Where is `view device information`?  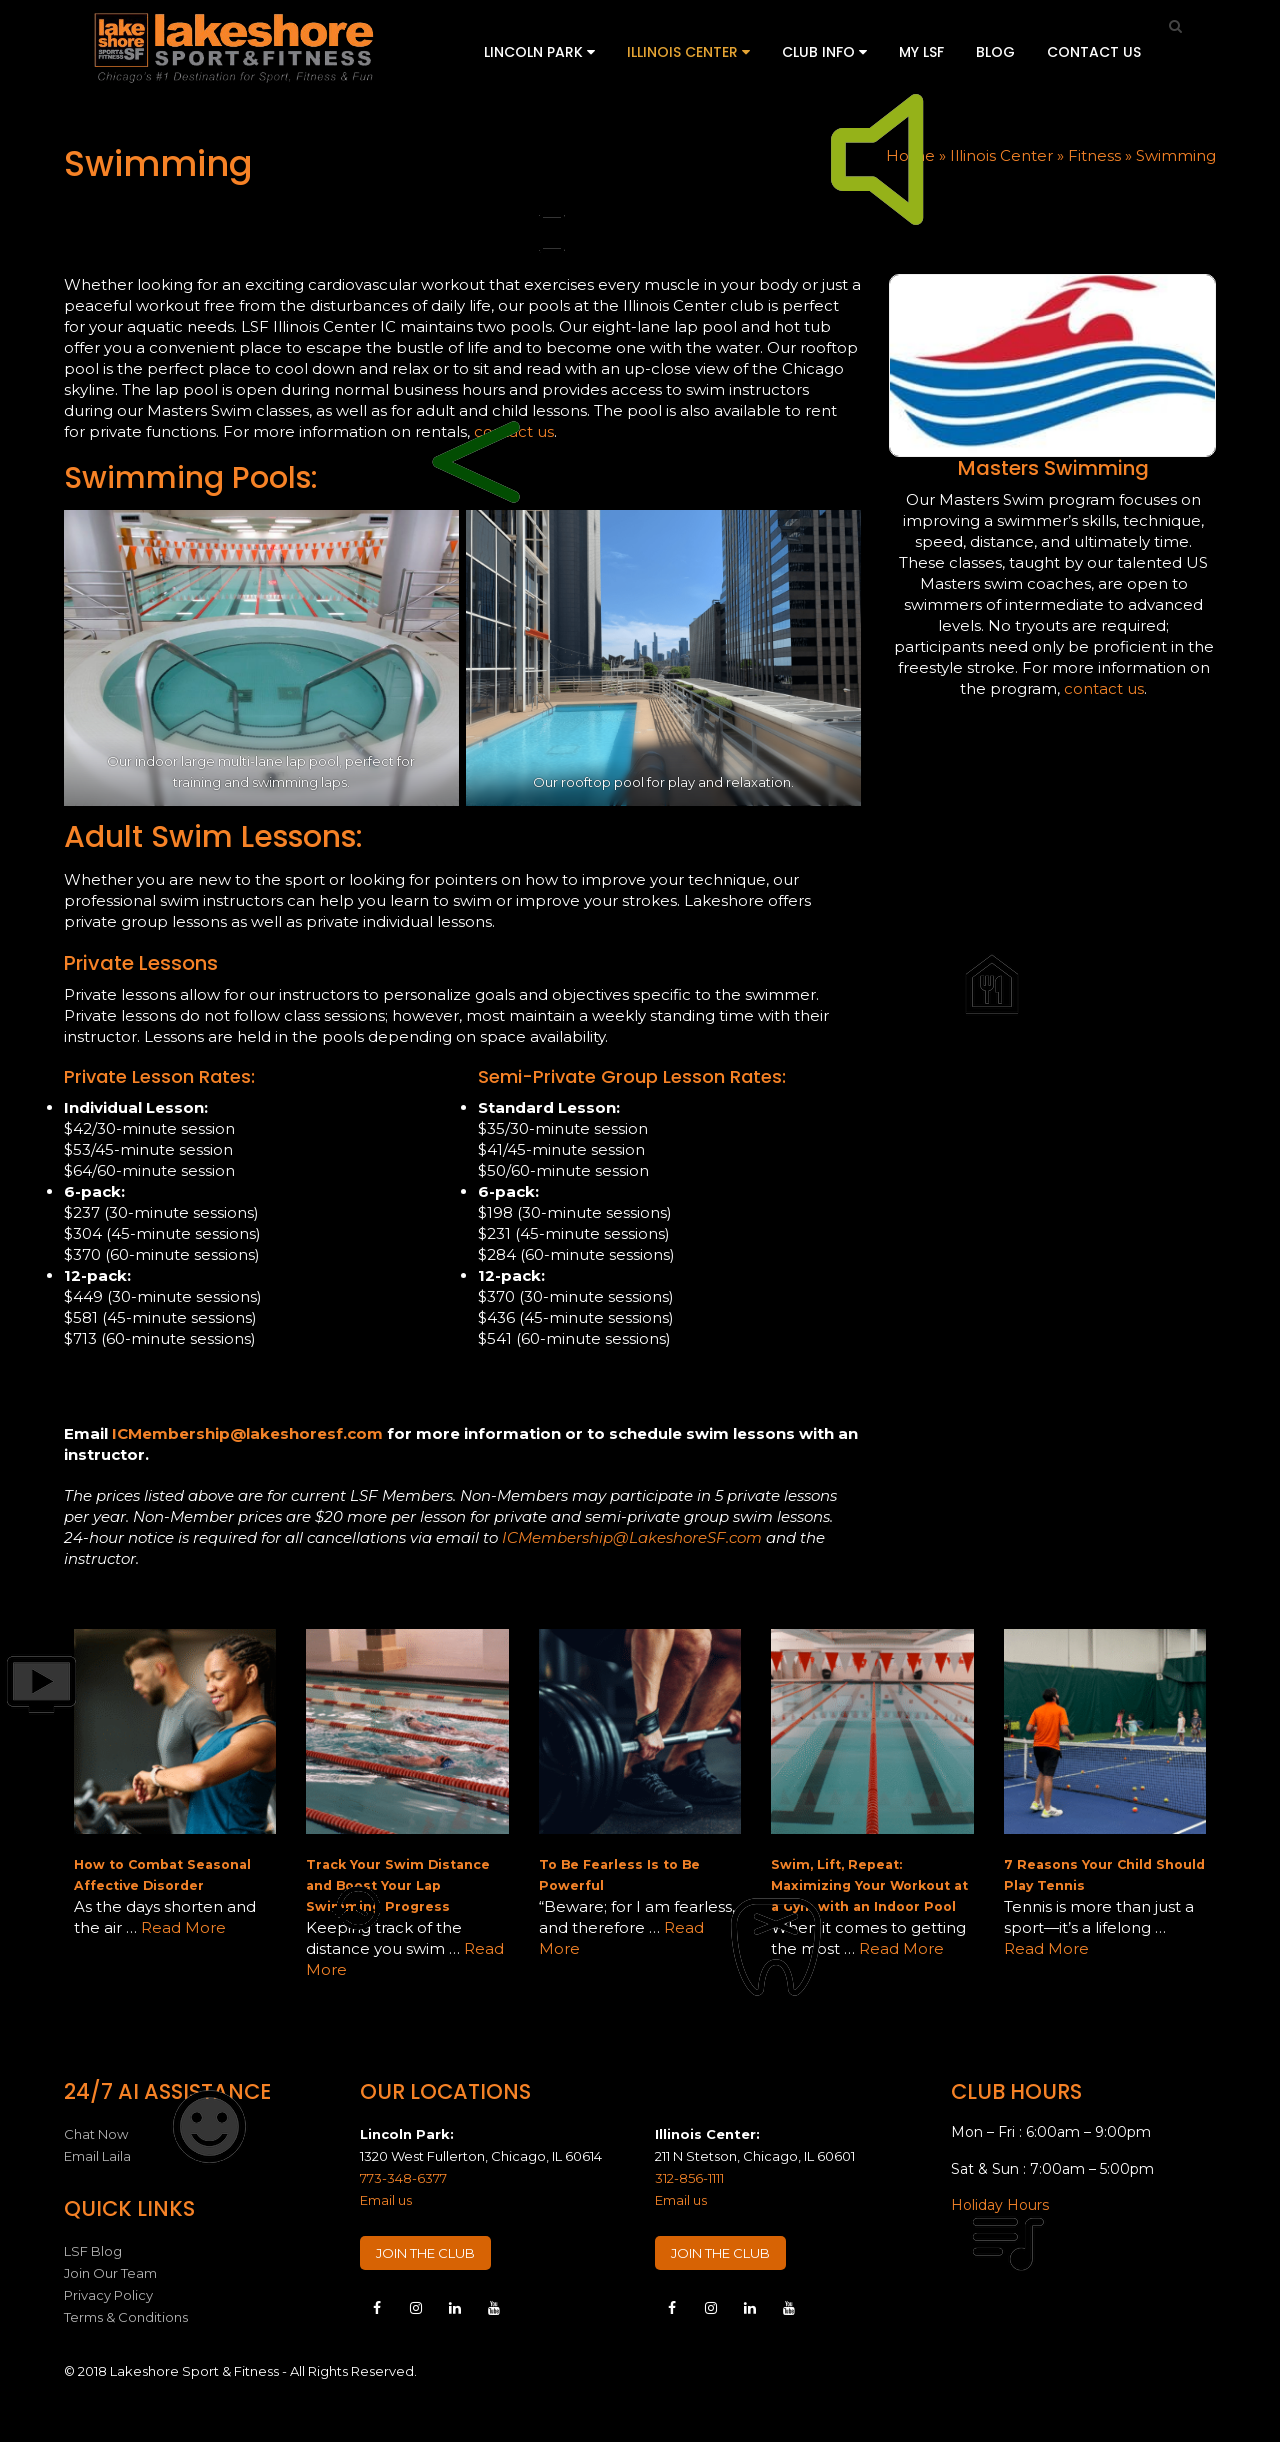
view device information is located at coordinates (552, 233).